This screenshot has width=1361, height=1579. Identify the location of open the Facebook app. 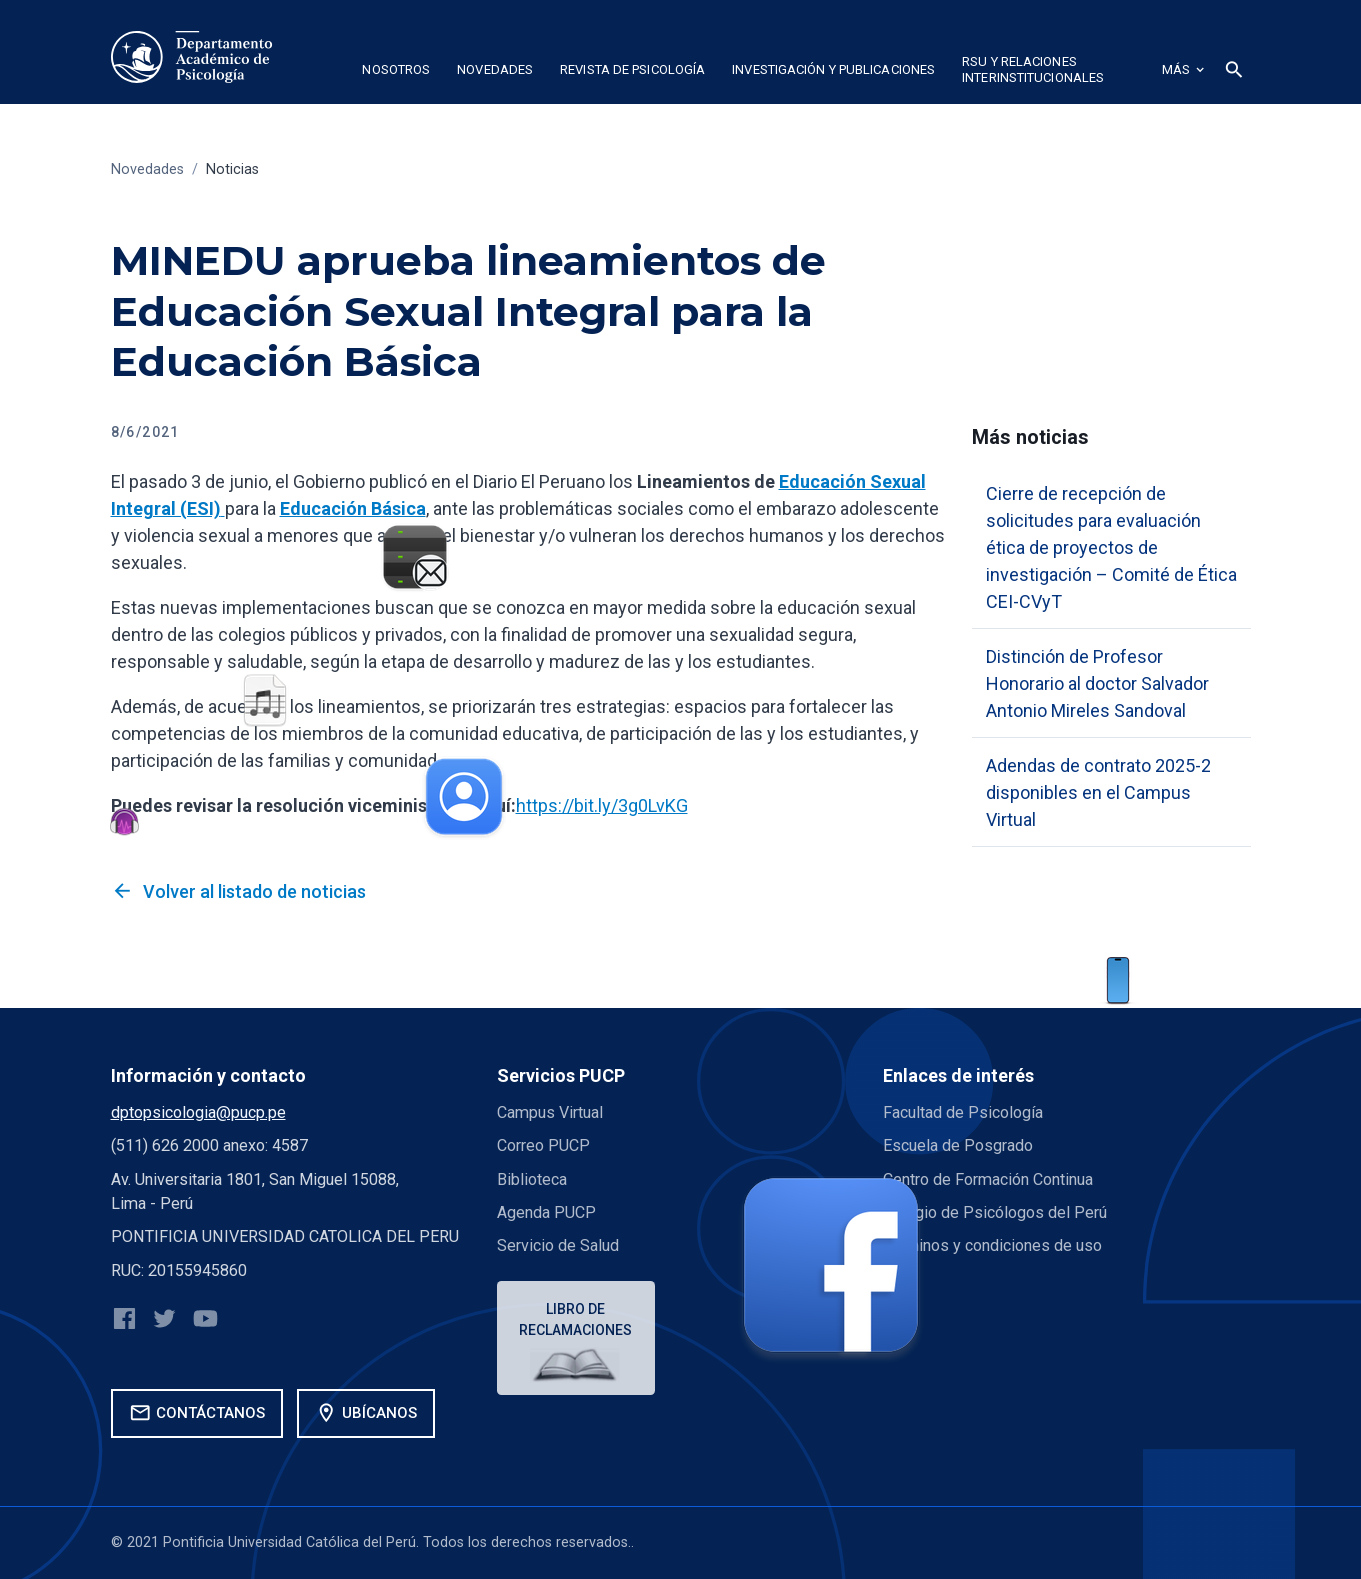
(831, 1265).